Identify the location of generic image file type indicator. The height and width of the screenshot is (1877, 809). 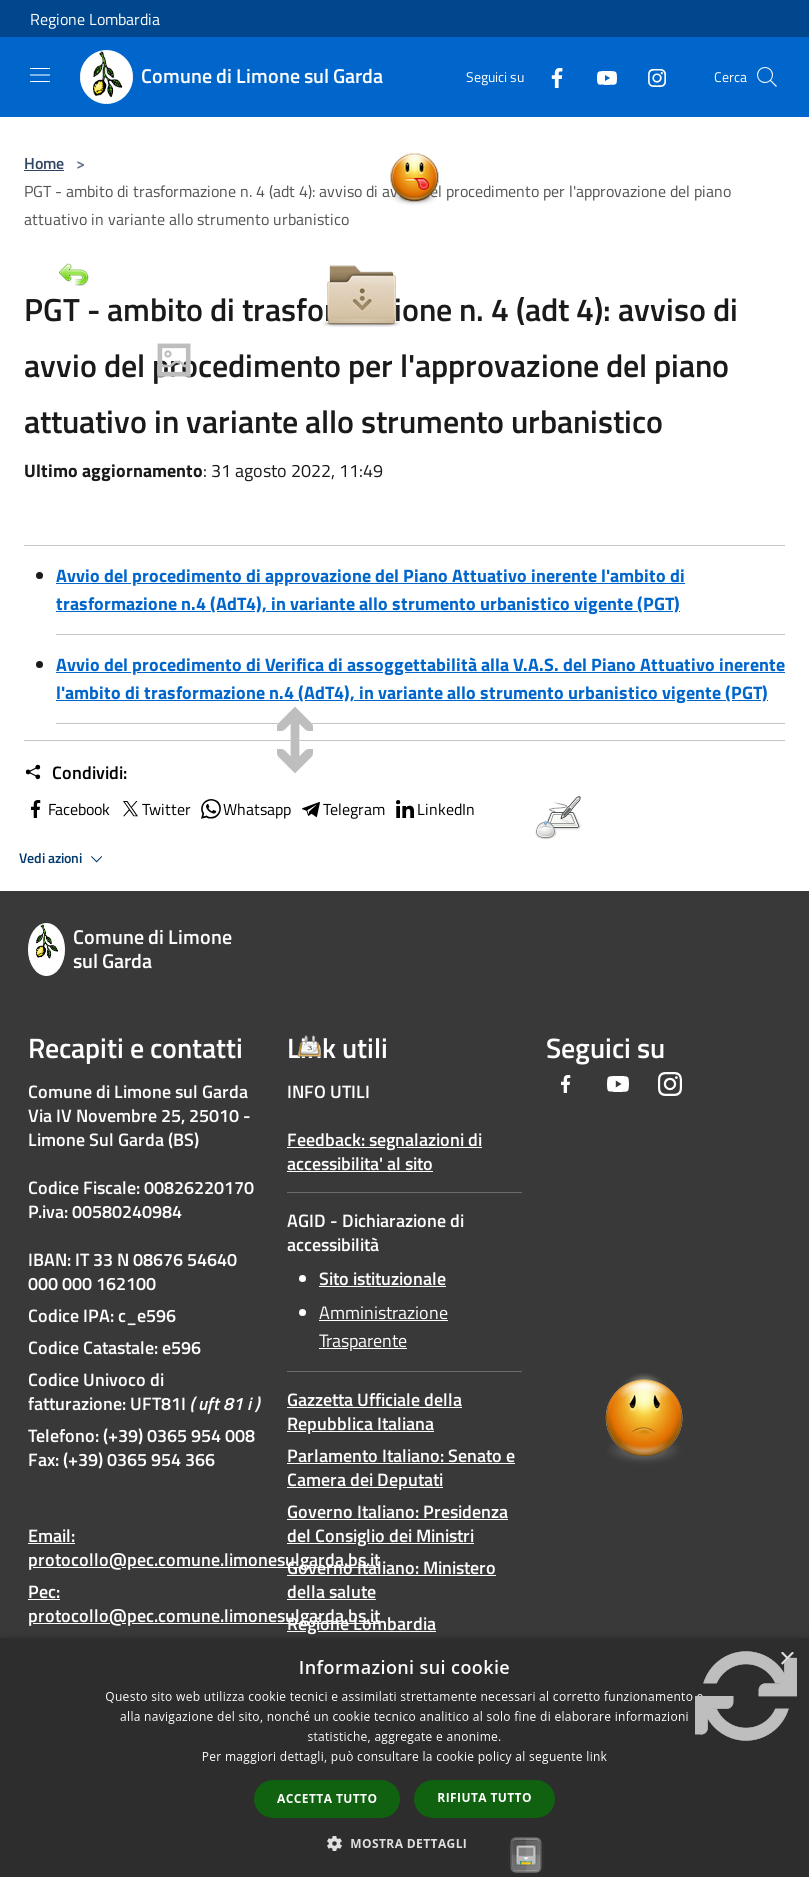
(174, 360).